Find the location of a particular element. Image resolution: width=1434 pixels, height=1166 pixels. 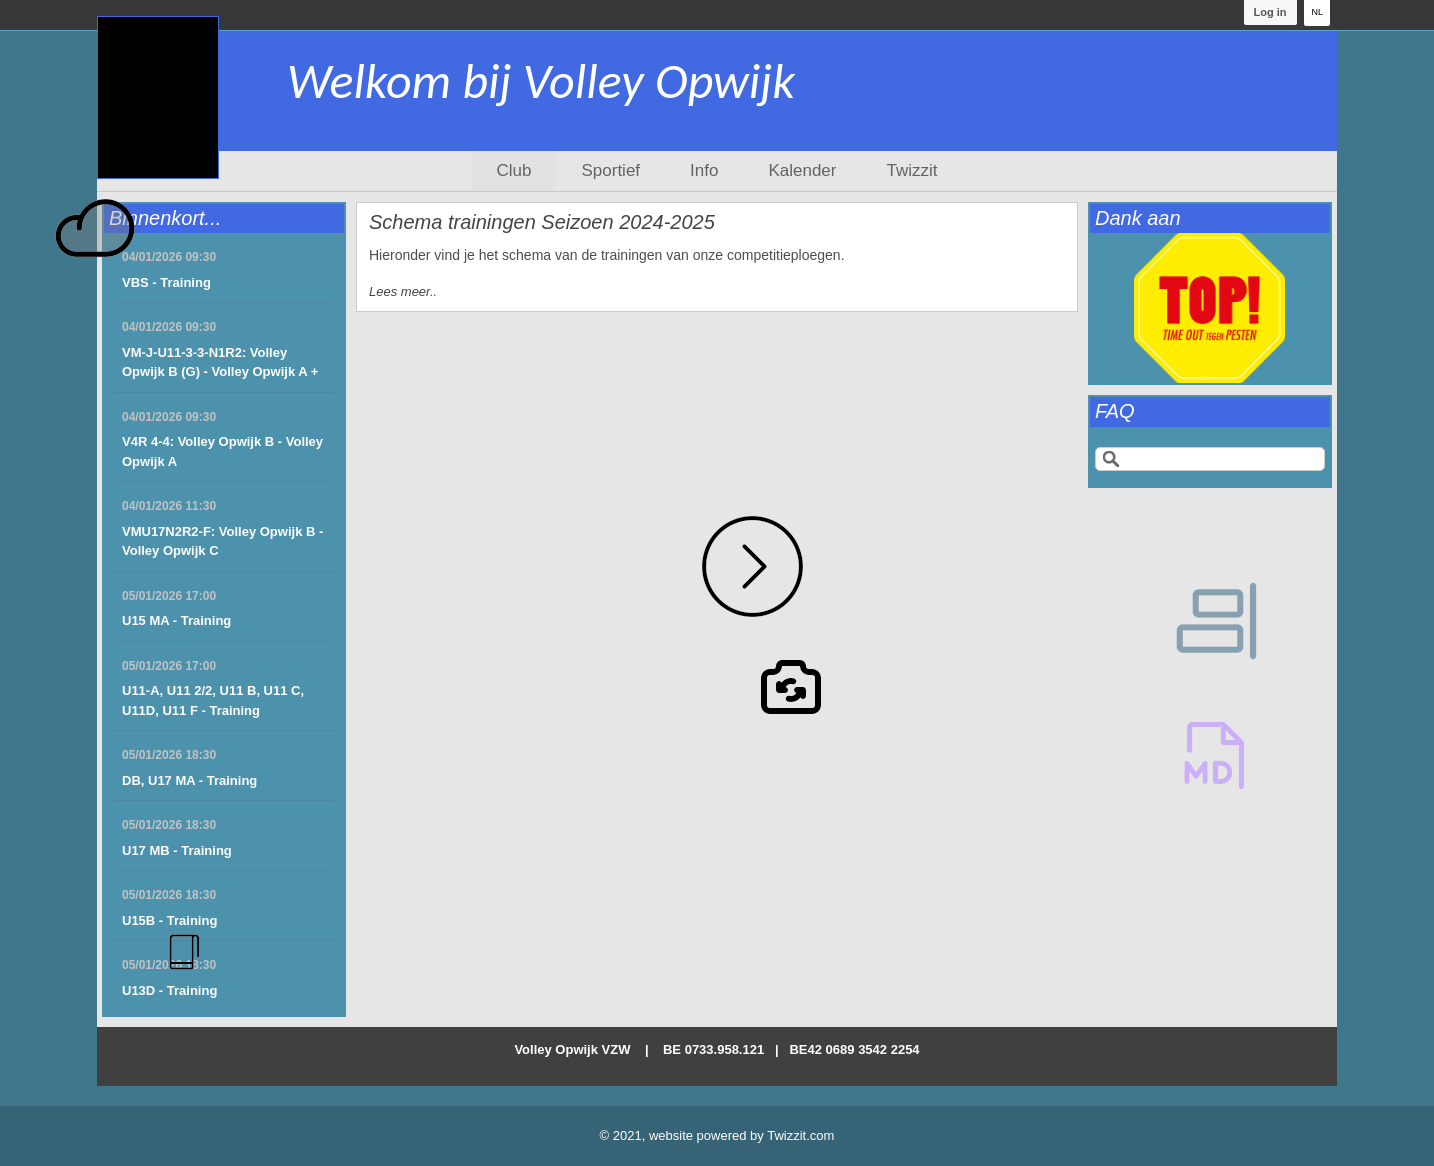

open a markdown file is located at coordinates (1215, 755).